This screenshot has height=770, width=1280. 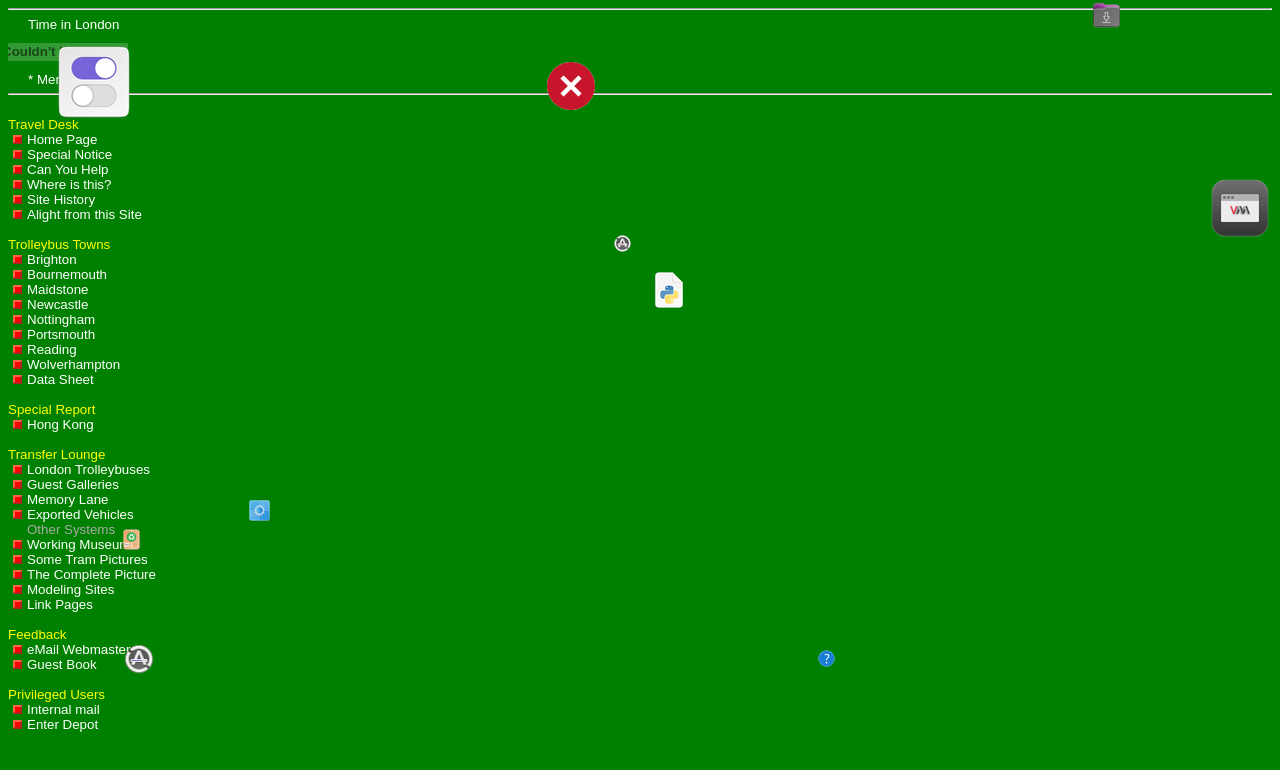 What do you see at coordinates (571, 86) in the screenshot?
I see `close the current dialog or modal window` at bounding box center [571, 86].